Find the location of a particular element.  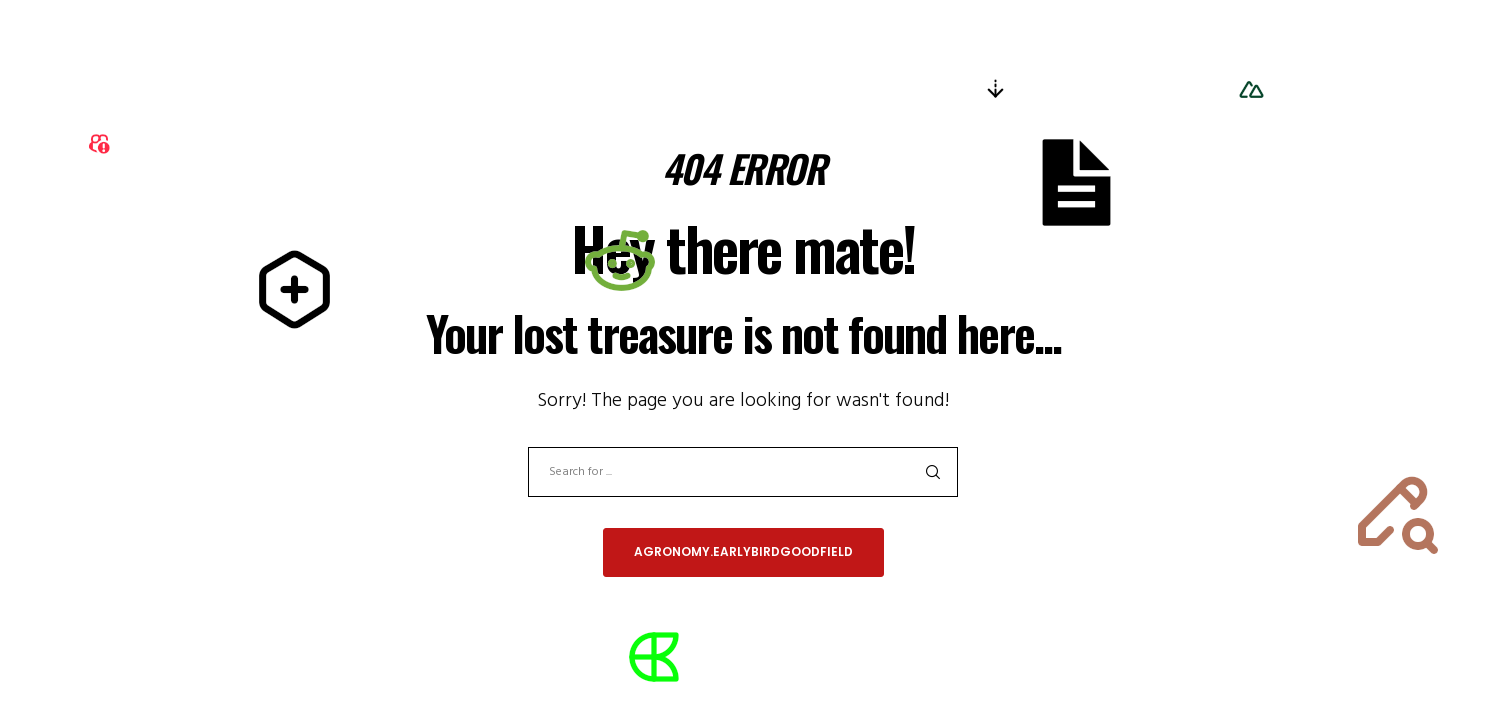

download in progress is located at coordinates (995, 88).